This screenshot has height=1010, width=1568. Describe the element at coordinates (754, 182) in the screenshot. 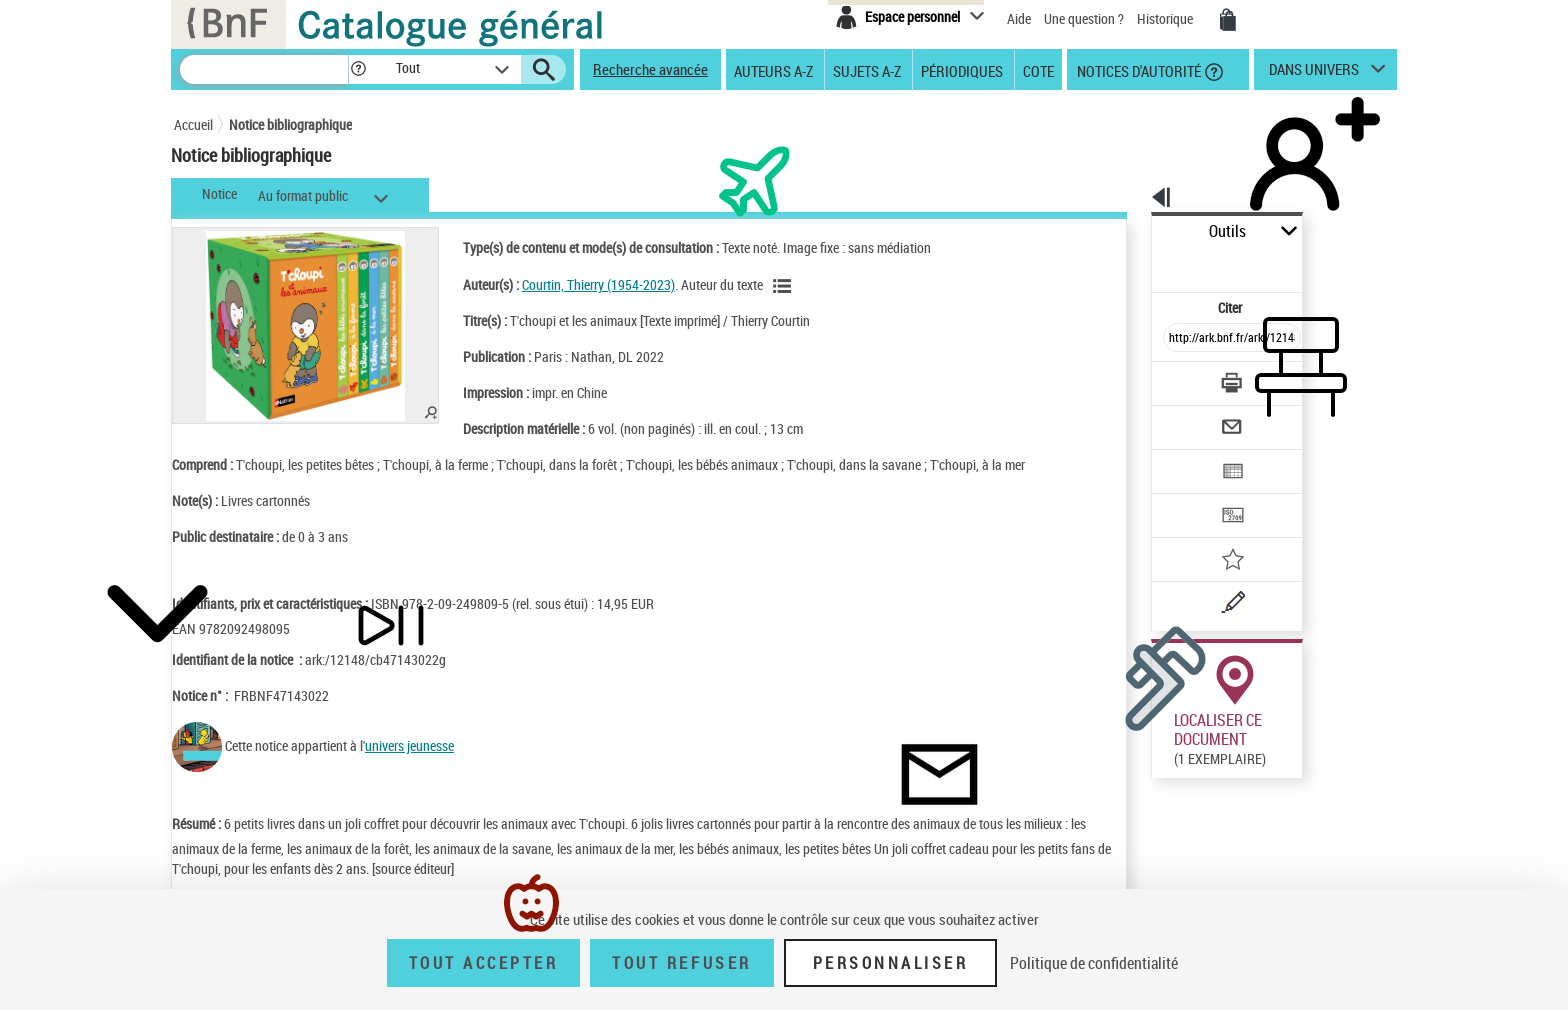

I see `enable airplane mode` at that location.